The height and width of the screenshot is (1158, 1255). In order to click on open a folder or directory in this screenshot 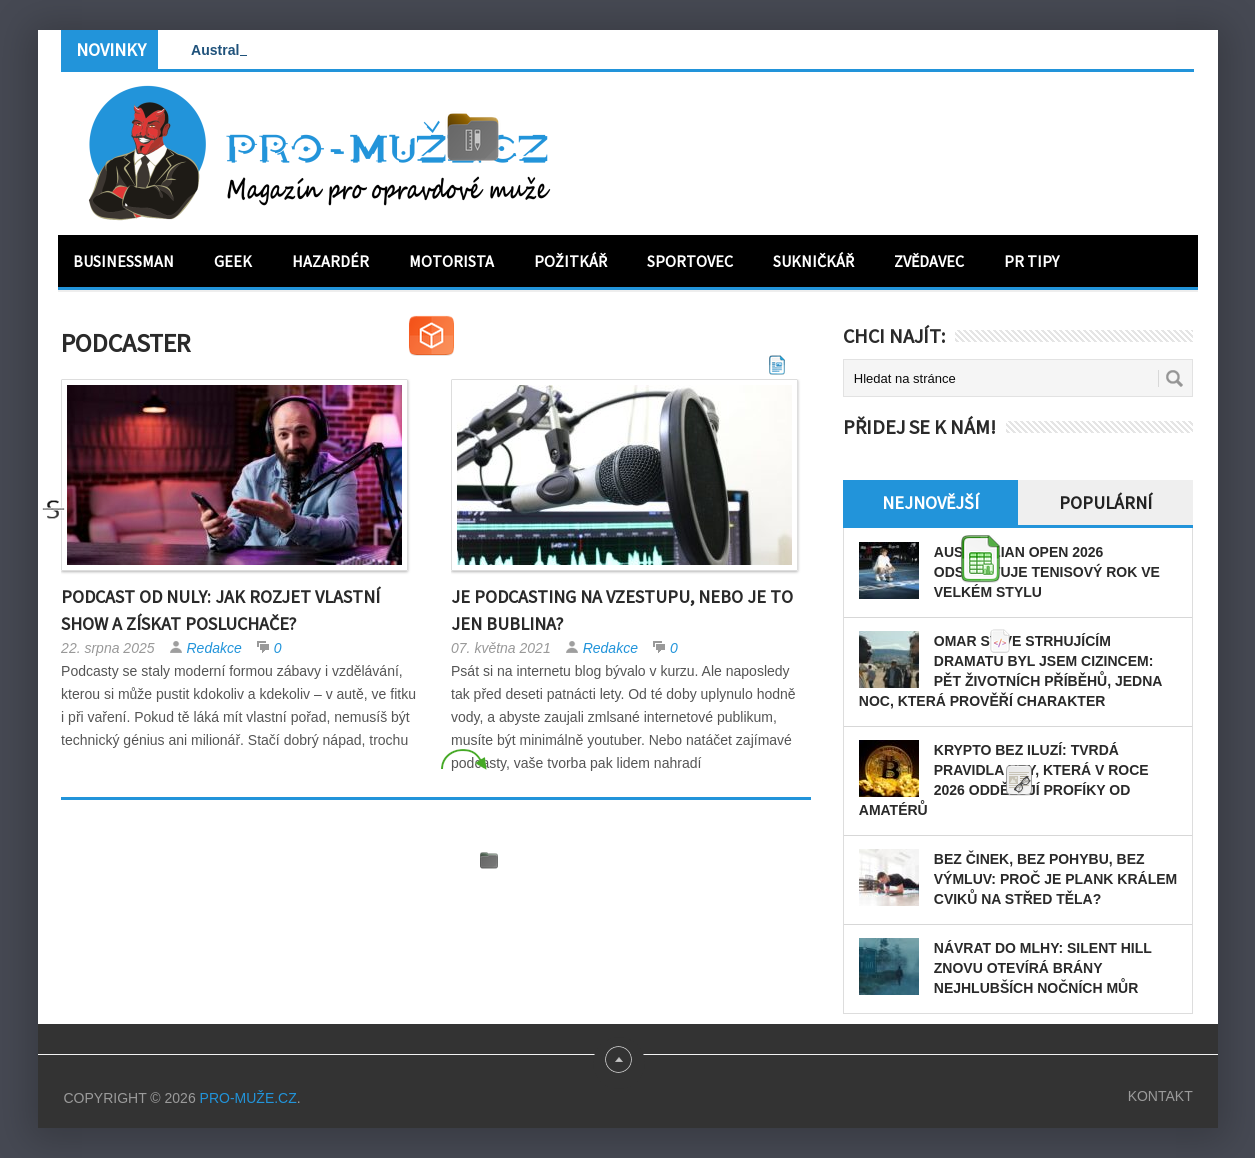, I will do `click(489, 860)`.